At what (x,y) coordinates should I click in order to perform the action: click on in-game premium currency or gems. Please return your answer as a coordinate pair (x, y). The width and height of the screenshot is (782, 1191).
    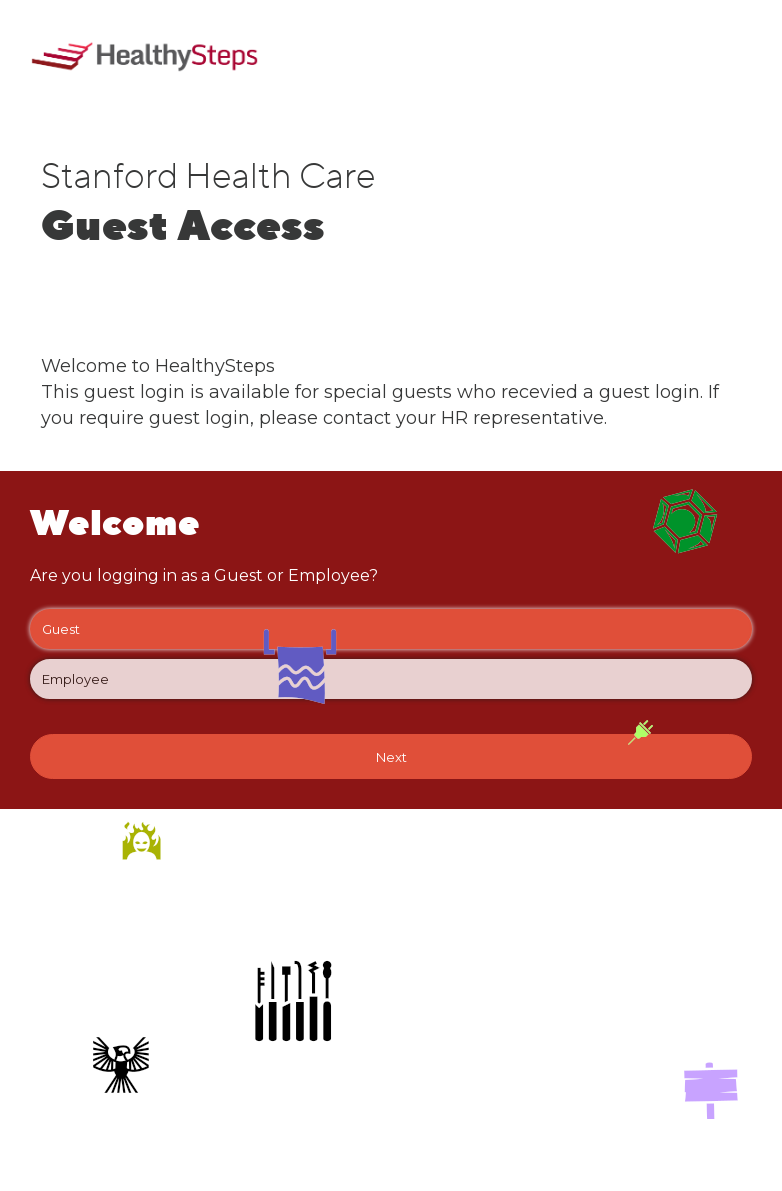
    Looking at the image, I should click on (685, 521).